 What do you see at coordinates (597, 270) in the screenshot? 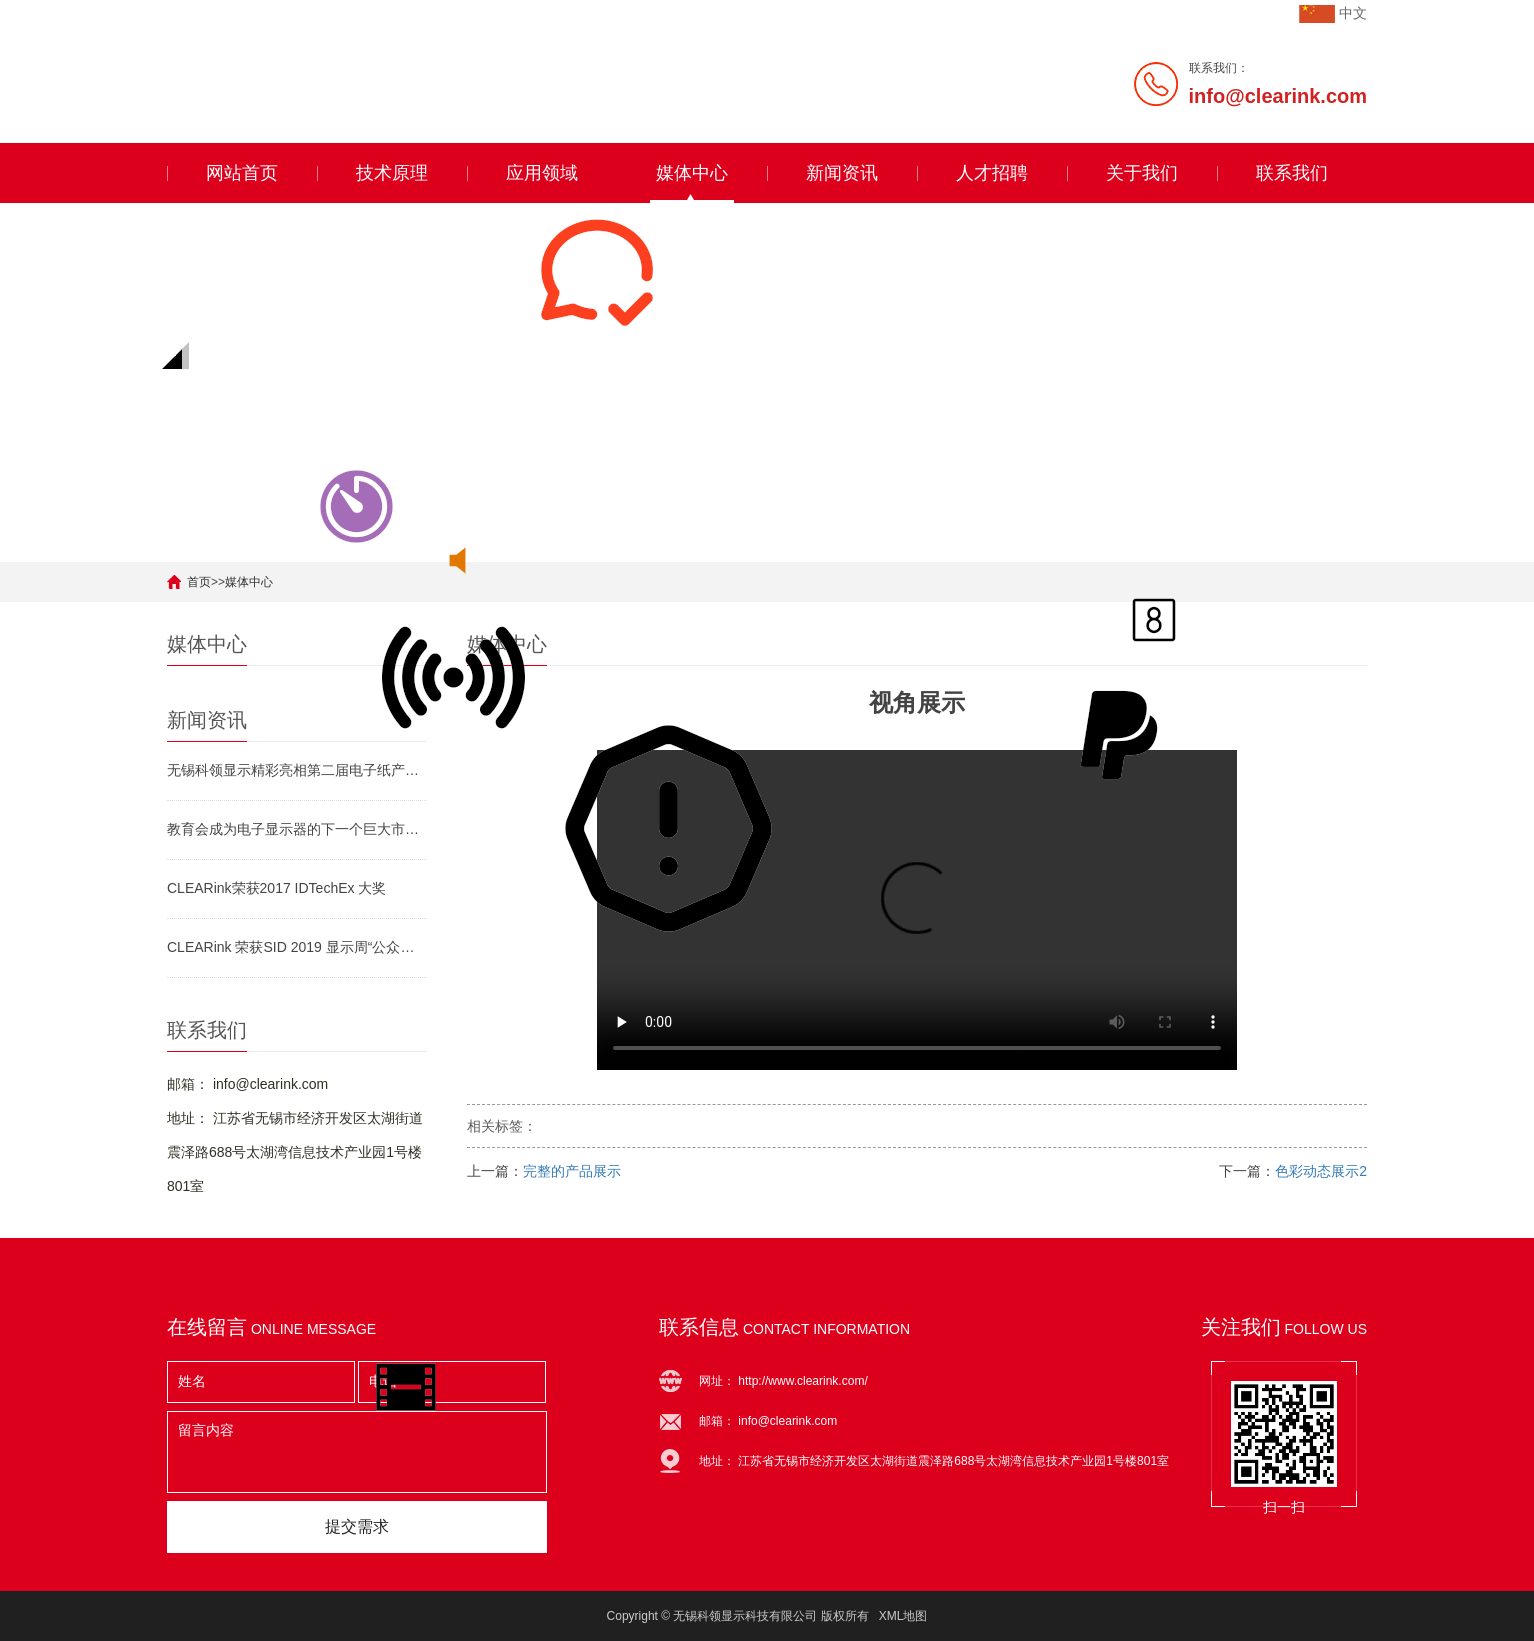
I see `message sent successfully` at bounding box center [597, 270].